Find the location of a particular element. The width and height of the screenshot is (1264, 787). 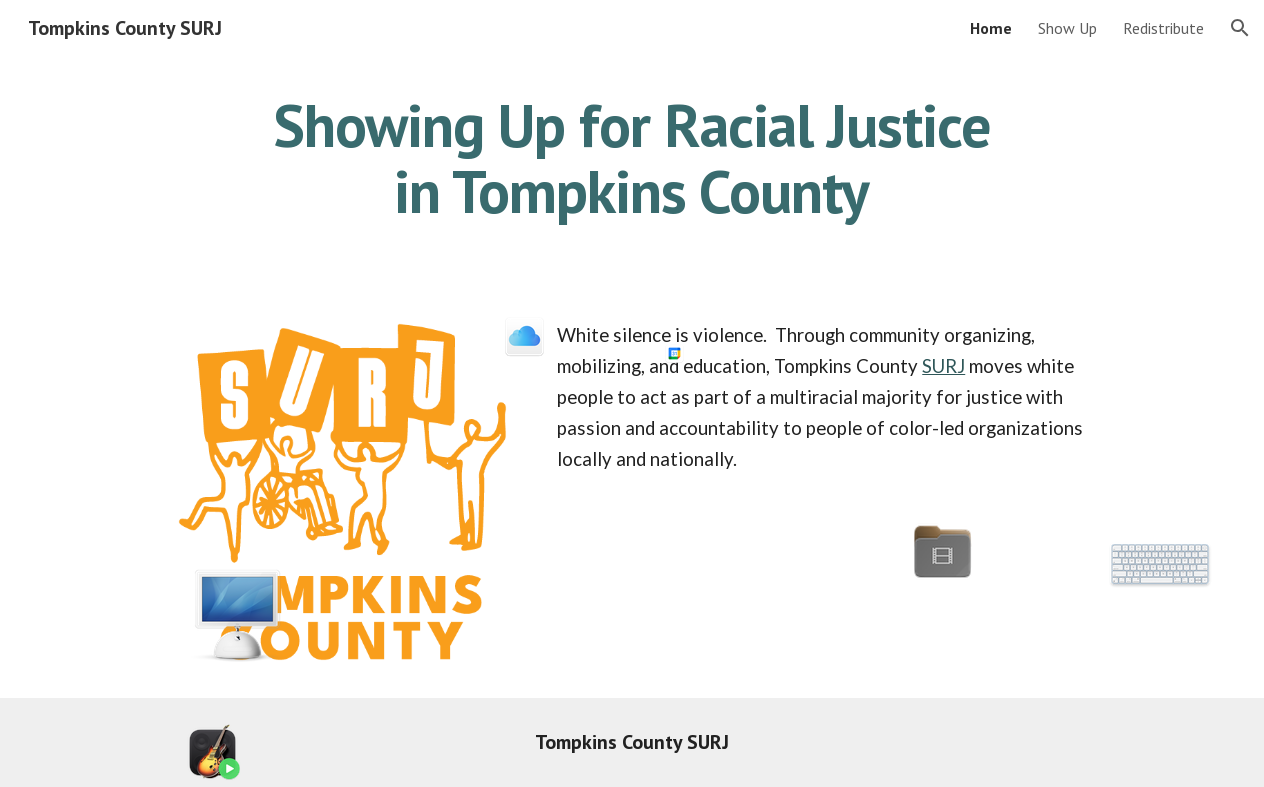

play audio in GarageBand is located at coordinates (212, 752).